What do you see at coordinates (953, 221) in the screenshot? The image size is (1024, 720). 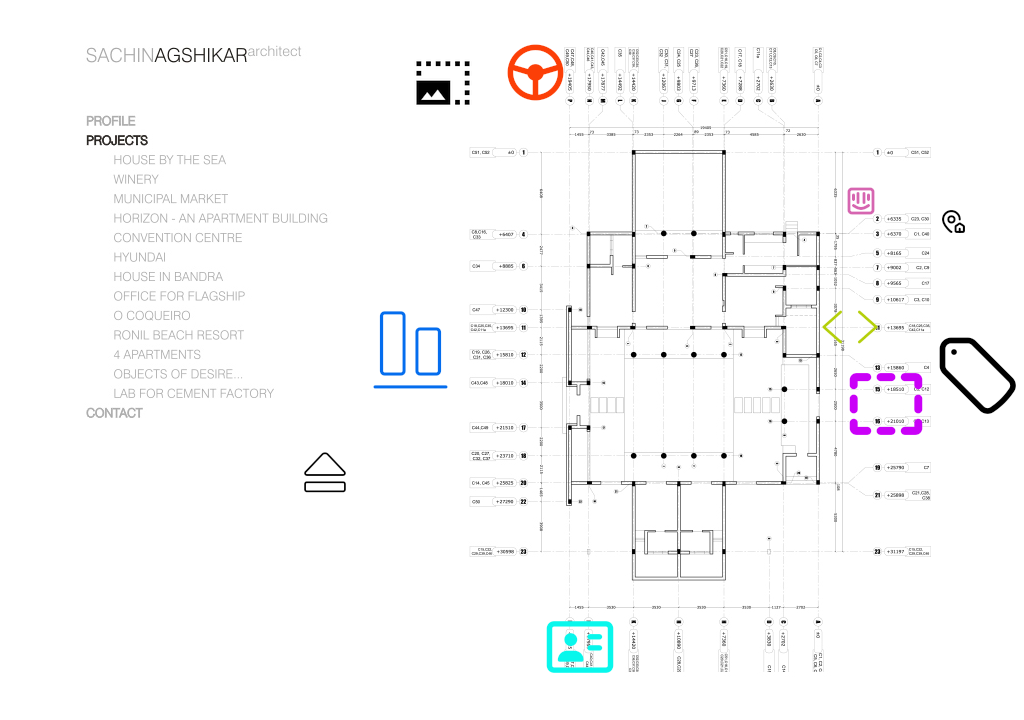 I see `view home location on map` at bounding box center [953, 221].